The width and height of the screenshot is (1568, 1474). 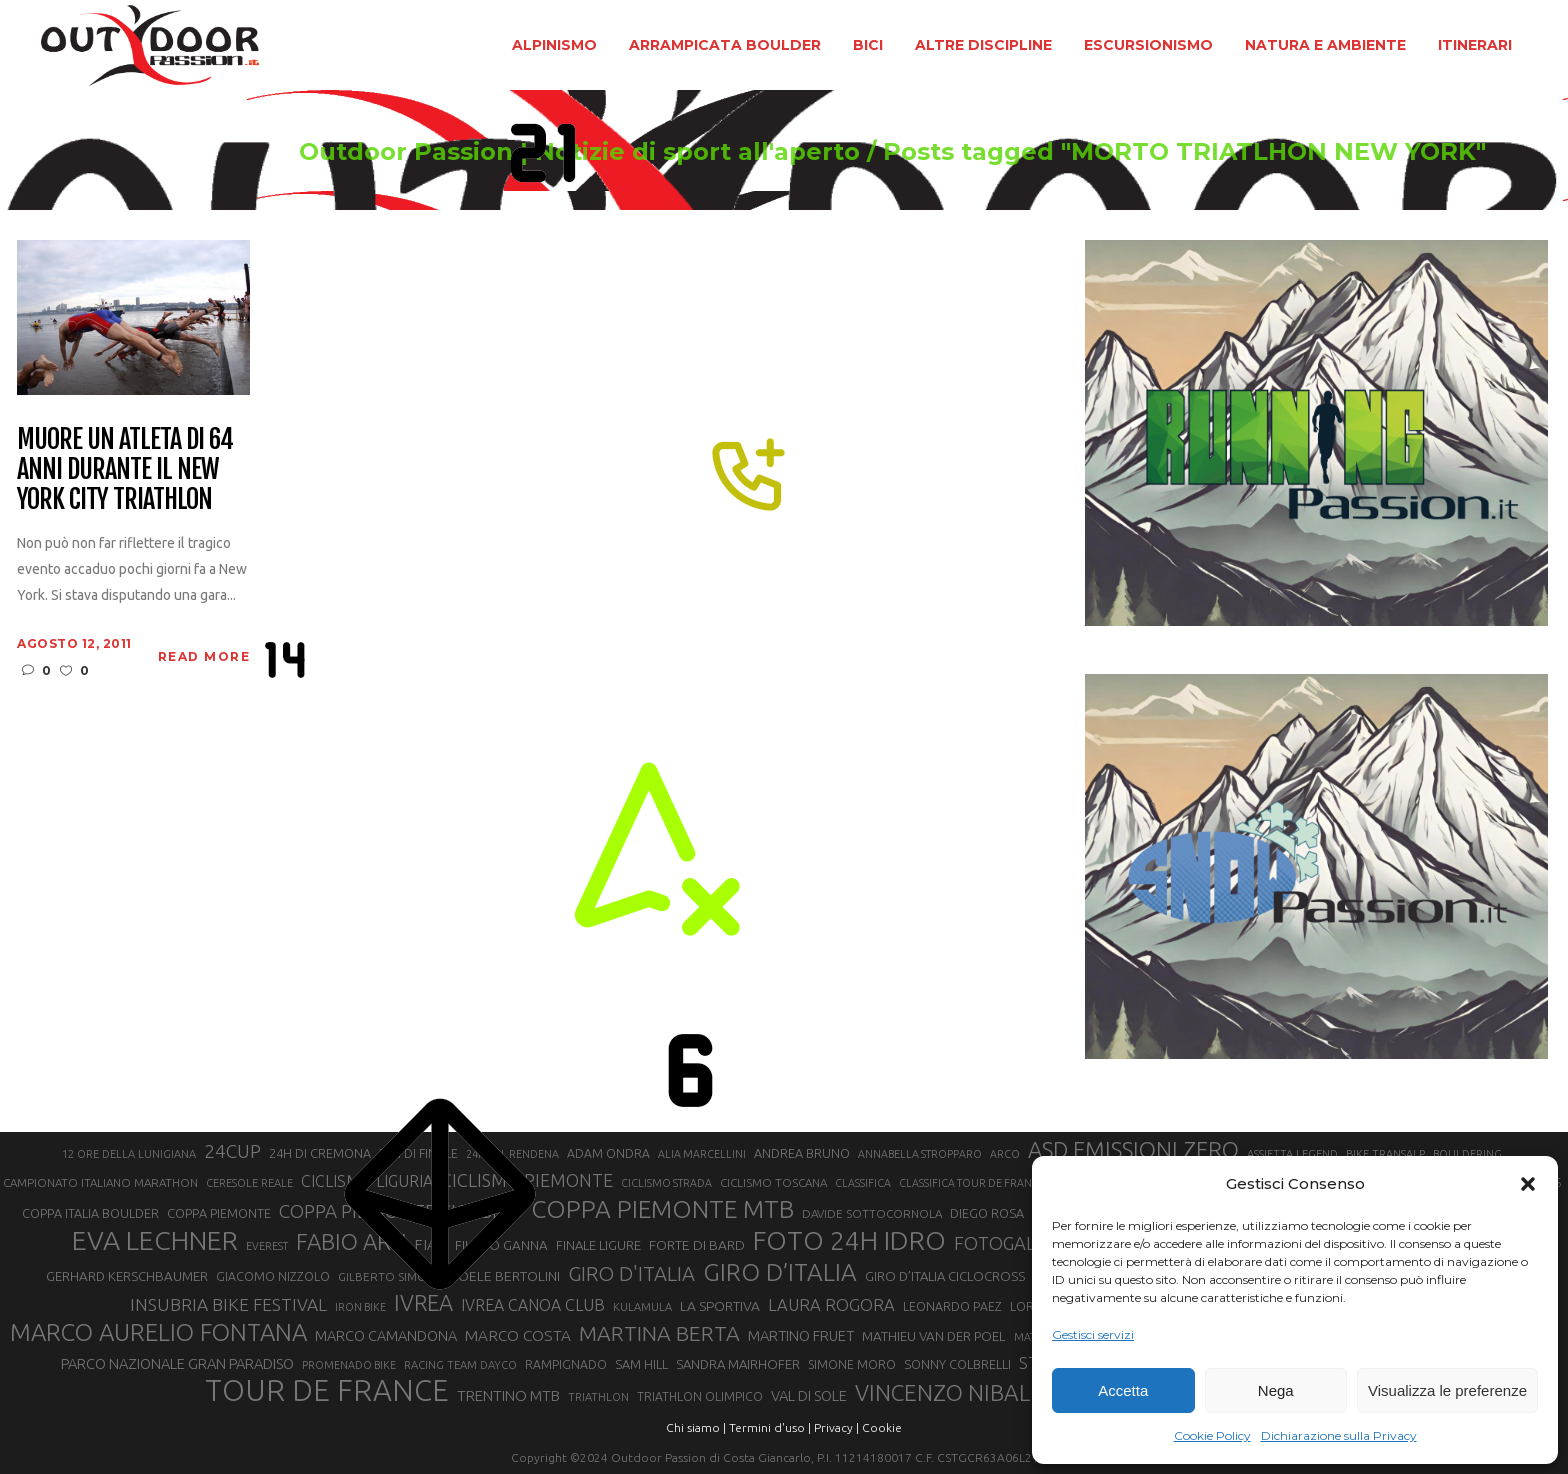 What do you see at coordinates (649, 845) in the screenshot?
I see `disable navigation or GPS tracking` at bounding box center [649, 845].